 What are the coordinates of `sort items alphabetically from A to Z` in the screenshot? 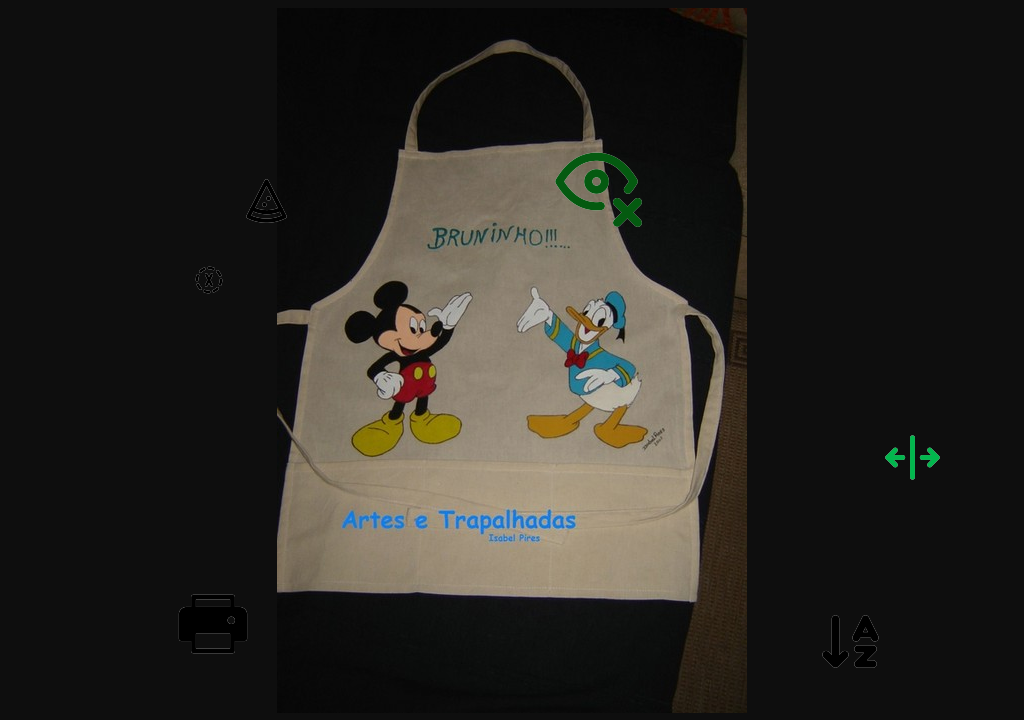 It's located at (850, 641).